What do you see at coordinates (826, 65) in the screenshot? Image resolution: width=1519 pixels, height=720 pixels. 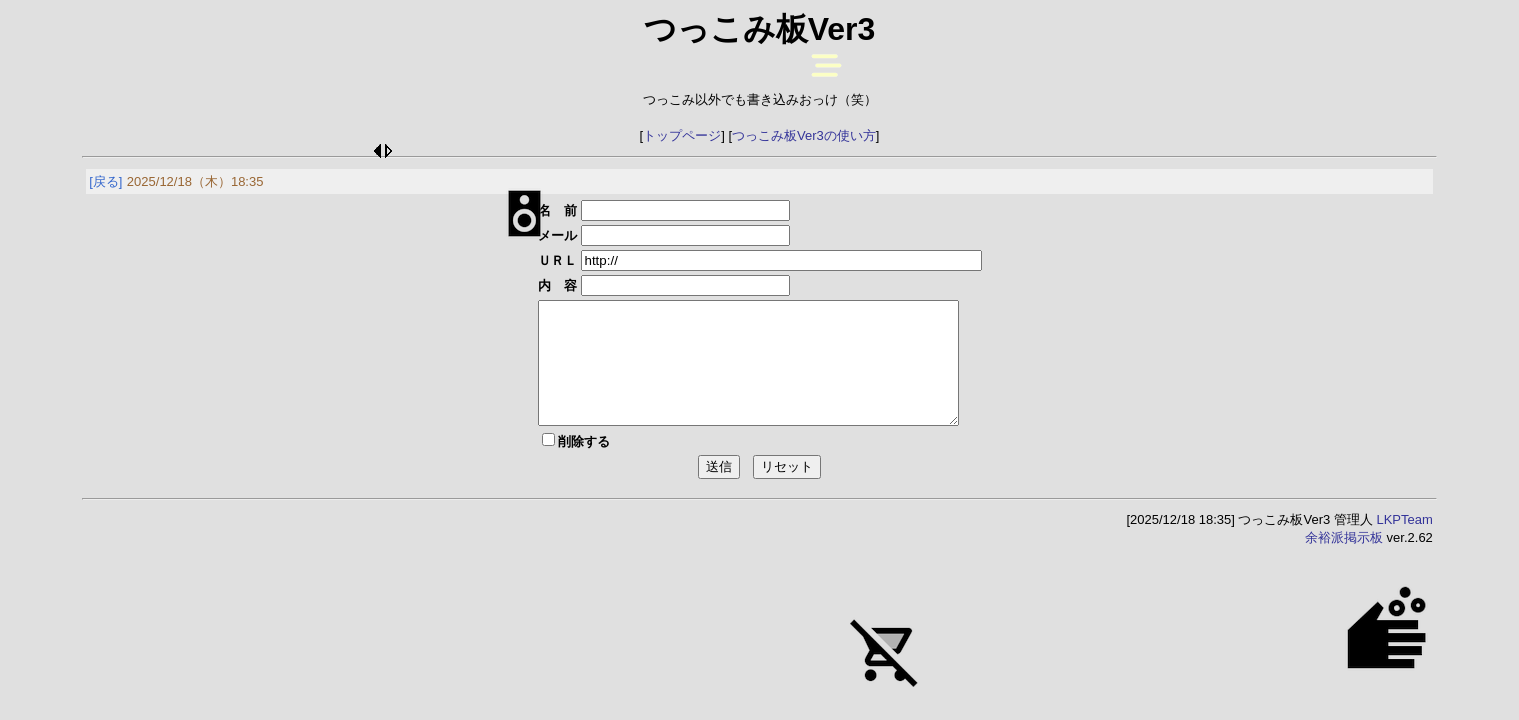 I see `access live stream or feed` at bounding box center [826, 65].